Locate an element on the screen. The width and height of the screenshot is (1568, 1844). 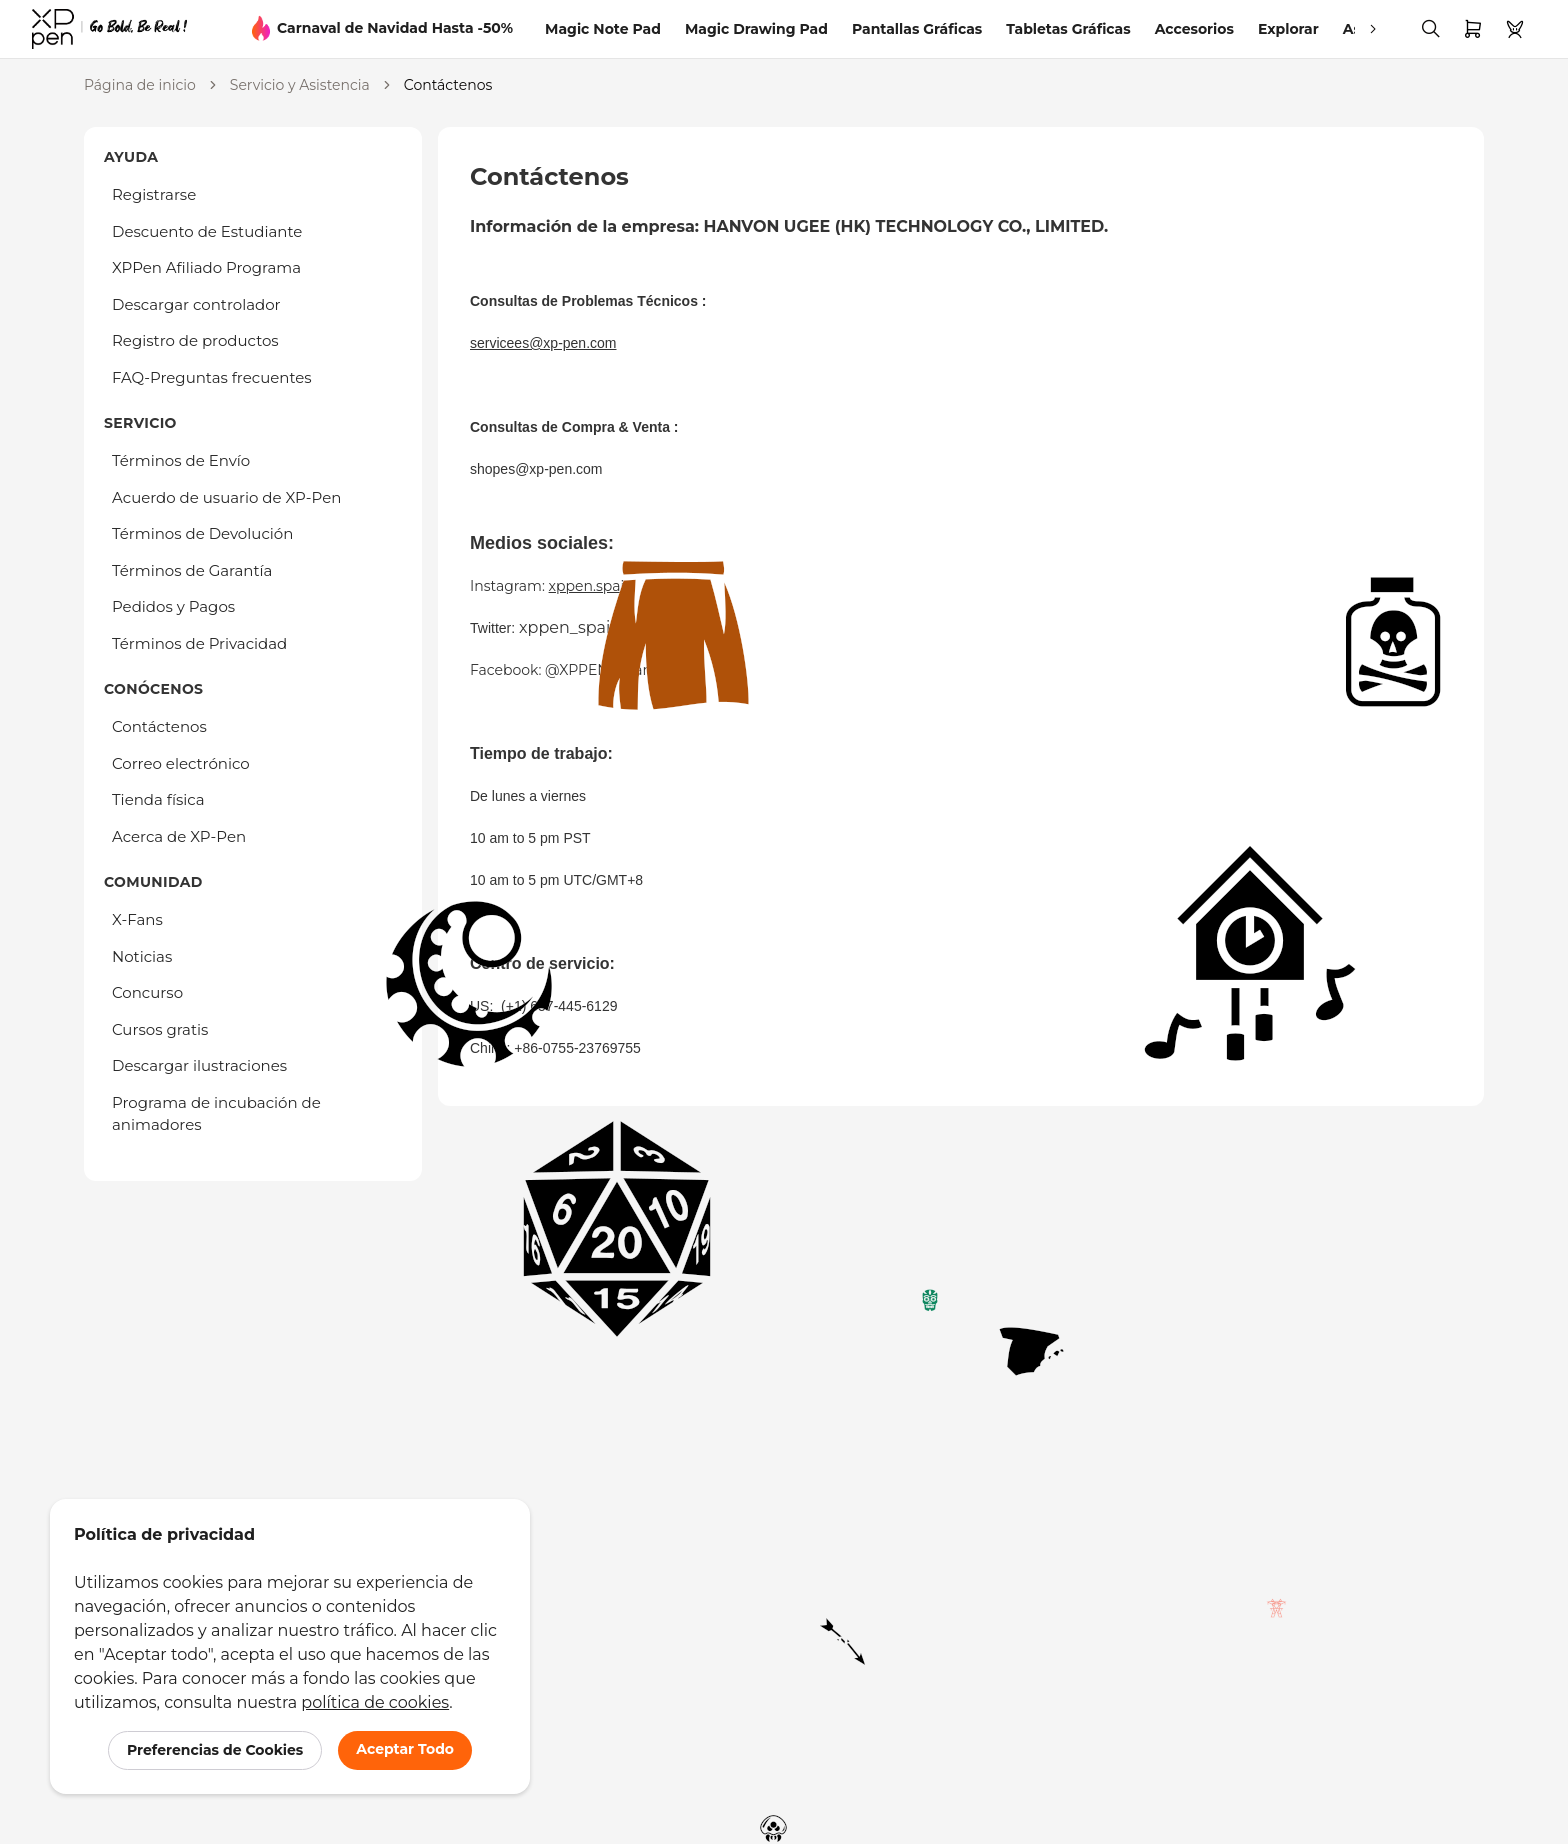
metroid creature icon from the nintendo game series is located at coordinates (773, 1828).